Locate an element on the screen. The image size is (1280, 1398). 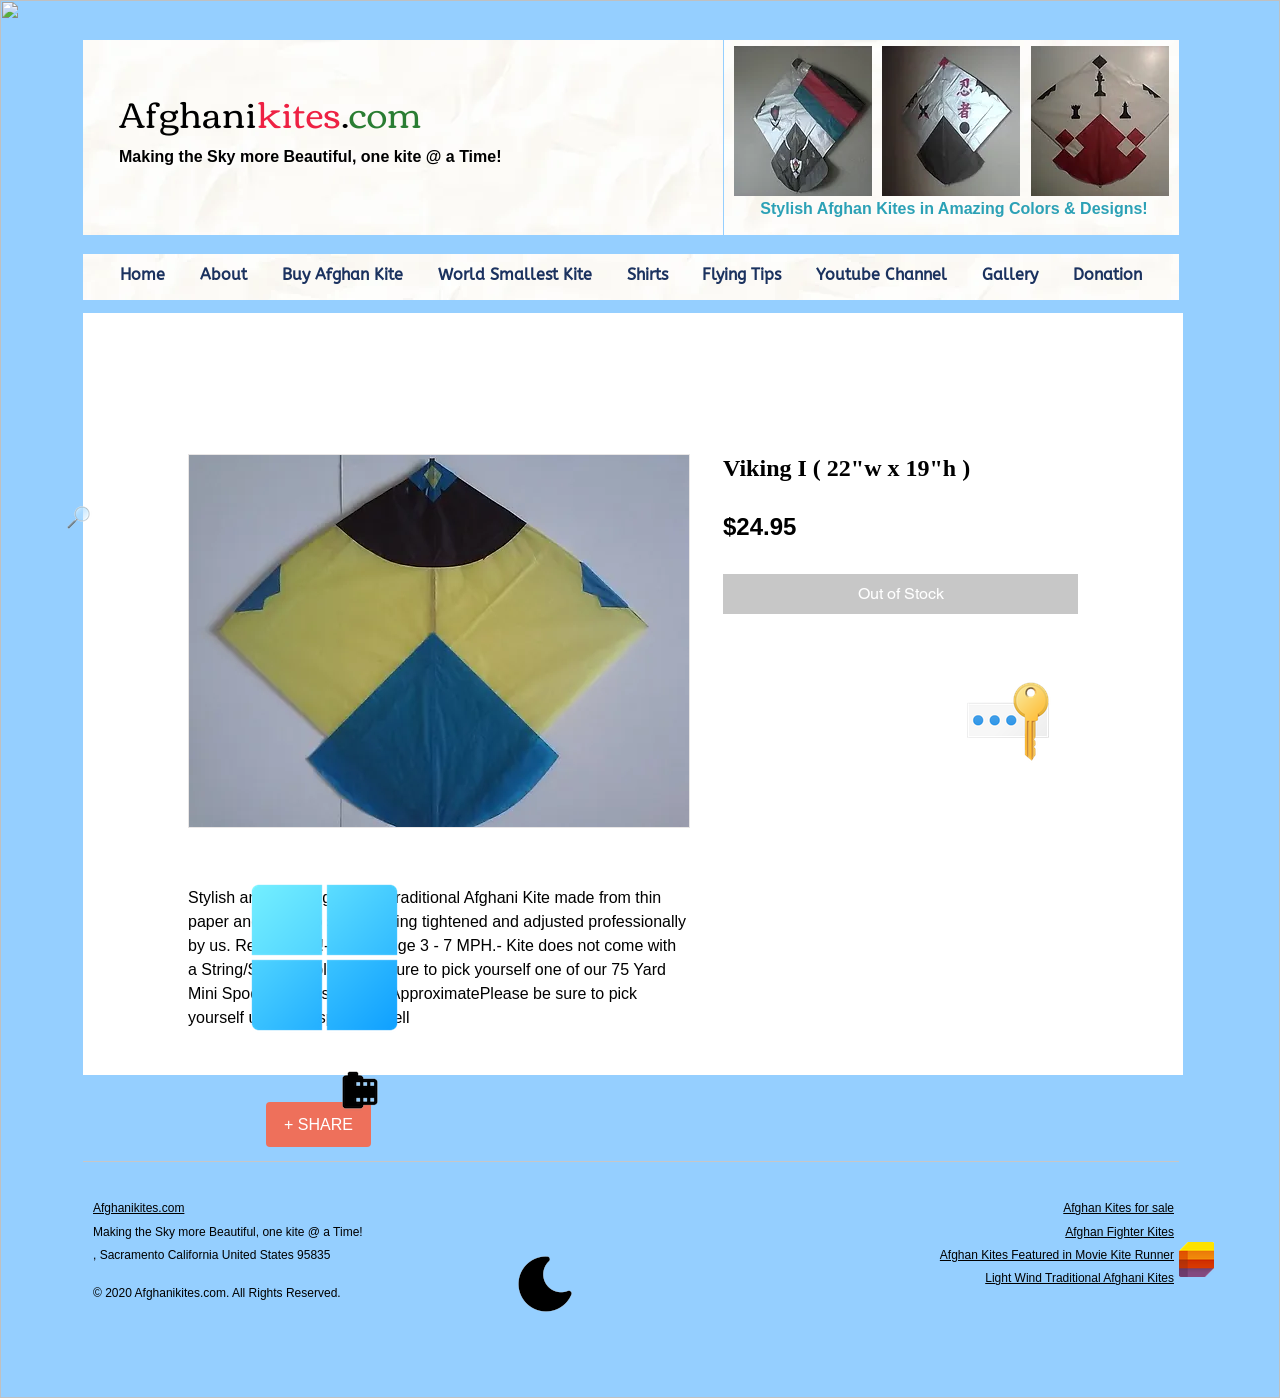
access photos from camera roll is located at coordinates (360, 1091).